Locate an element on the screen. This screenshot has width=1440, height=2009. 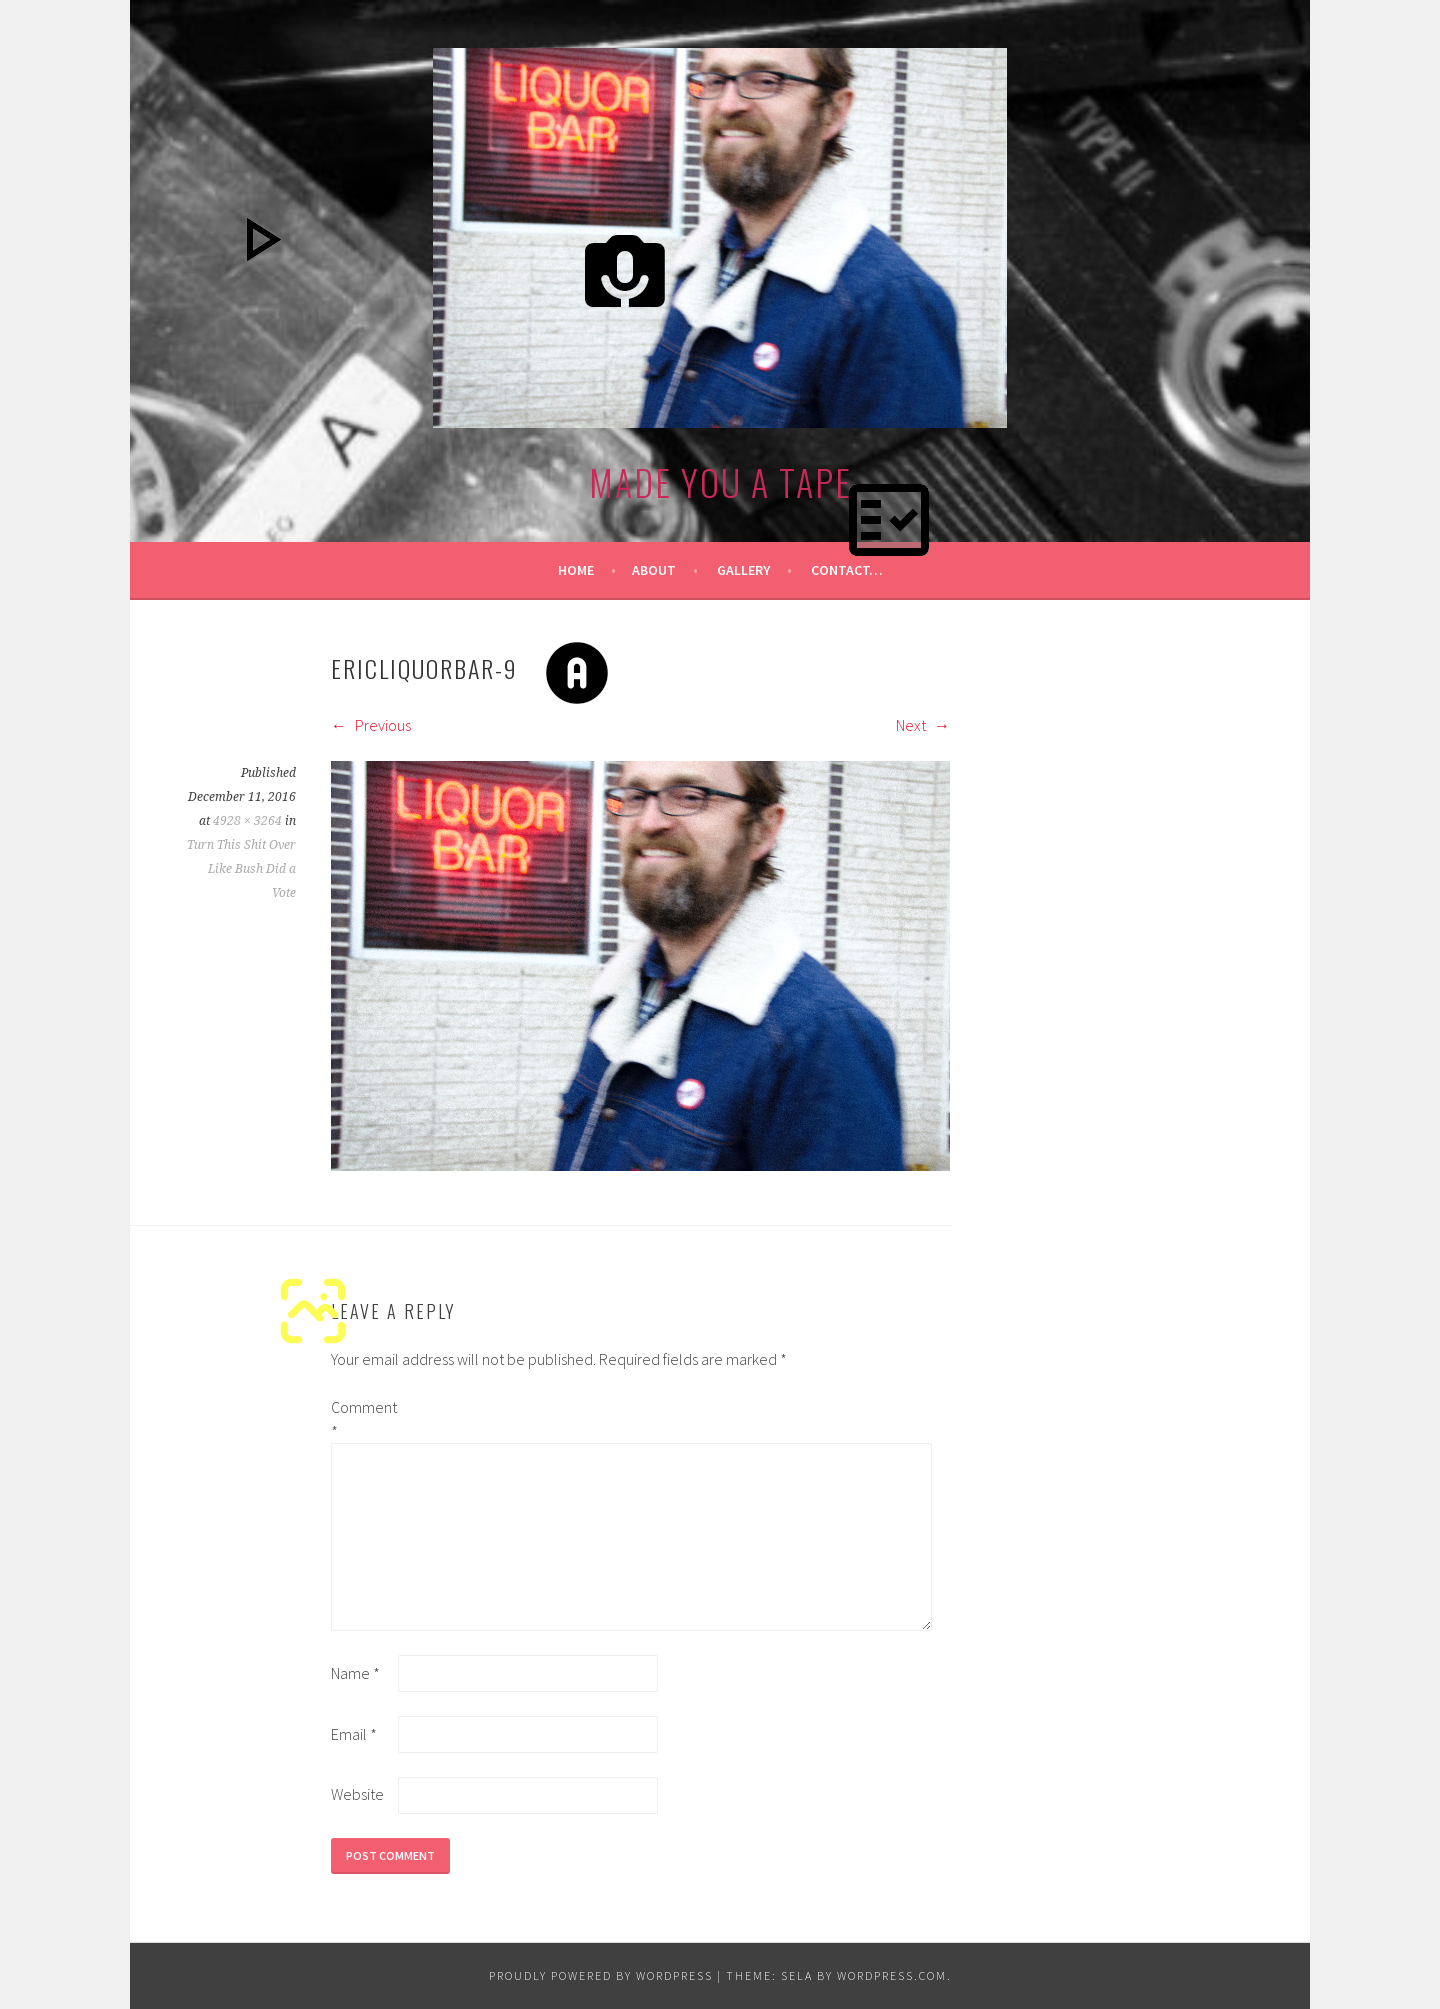
manage camera and microphone permissions is located at coordinates (625, 271).